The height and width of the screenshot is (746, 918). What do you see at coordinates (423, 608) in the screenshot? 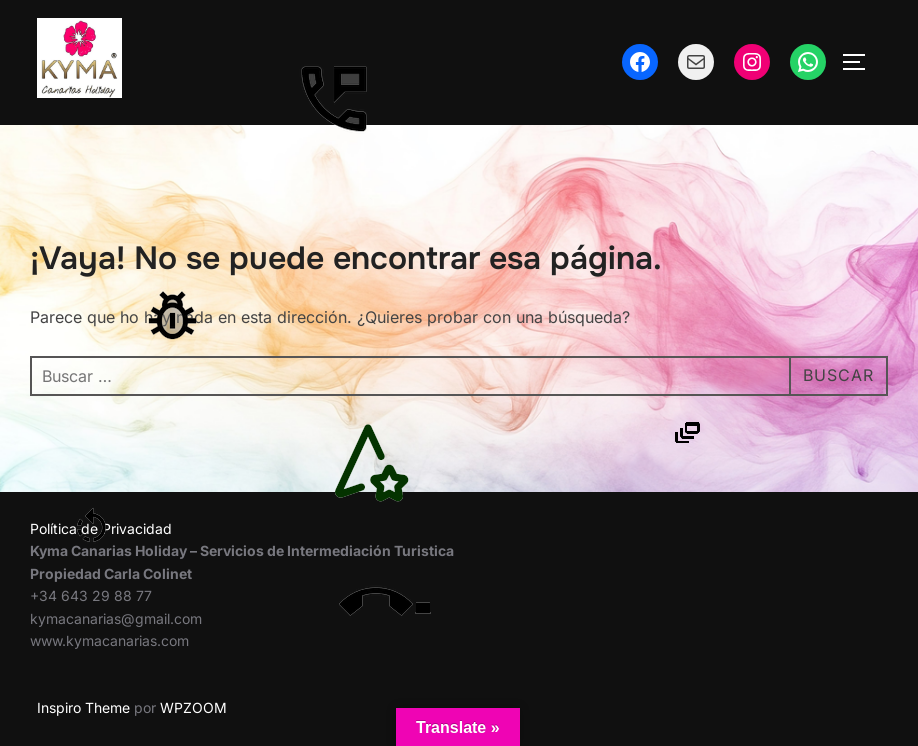
I see `switch to desktop view` at bounding box center [423, 608].